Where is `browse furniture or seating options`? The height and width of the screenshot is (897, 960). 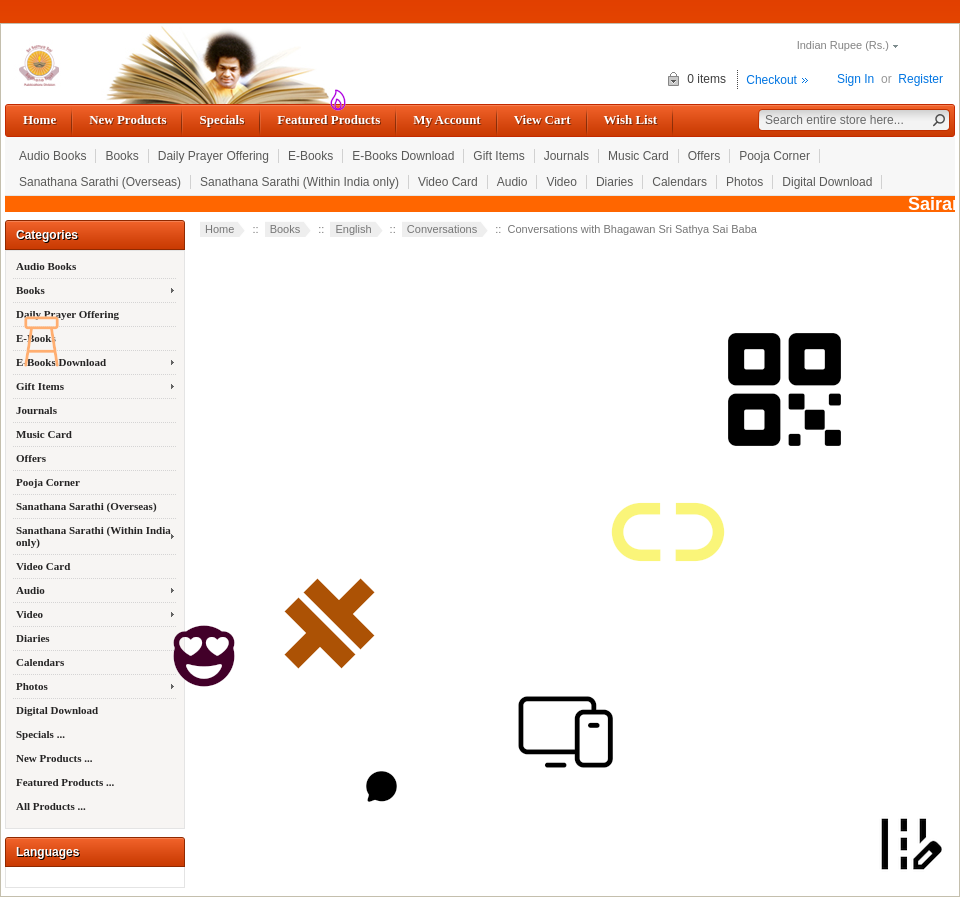
browse furniture or seating options is located at coordinates (41, 341).